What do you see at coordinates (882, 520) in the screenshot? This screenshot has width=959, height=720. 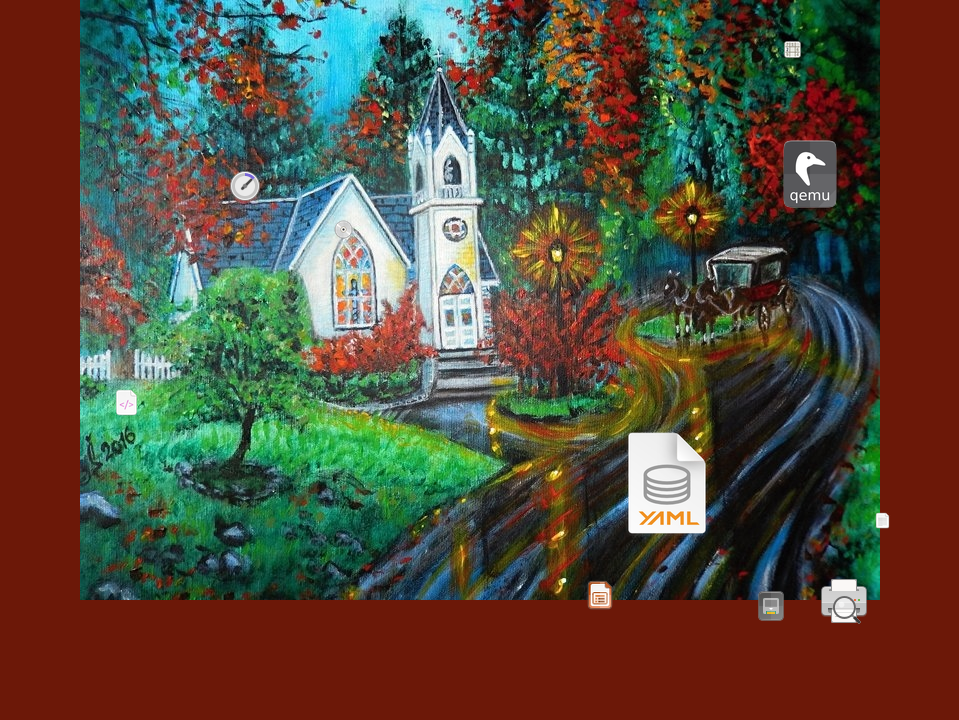 I see `a plain text file document` at bounding box center [882, 520].